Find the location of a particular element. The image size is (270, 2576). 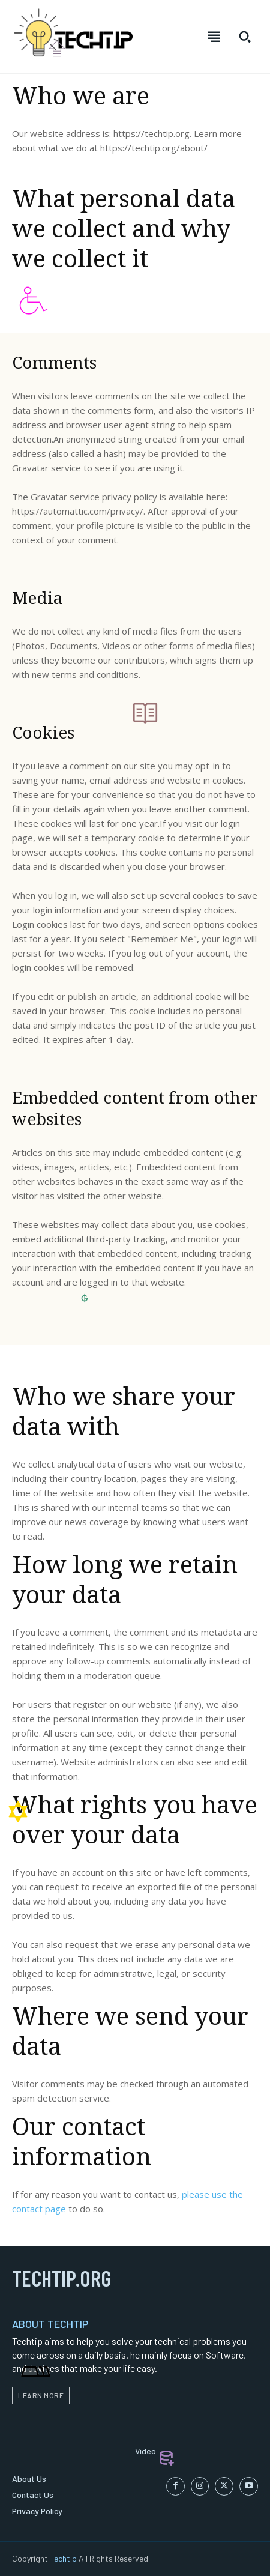

indicates paraguayan guaraní currency is located at coordinates (85, 1298).